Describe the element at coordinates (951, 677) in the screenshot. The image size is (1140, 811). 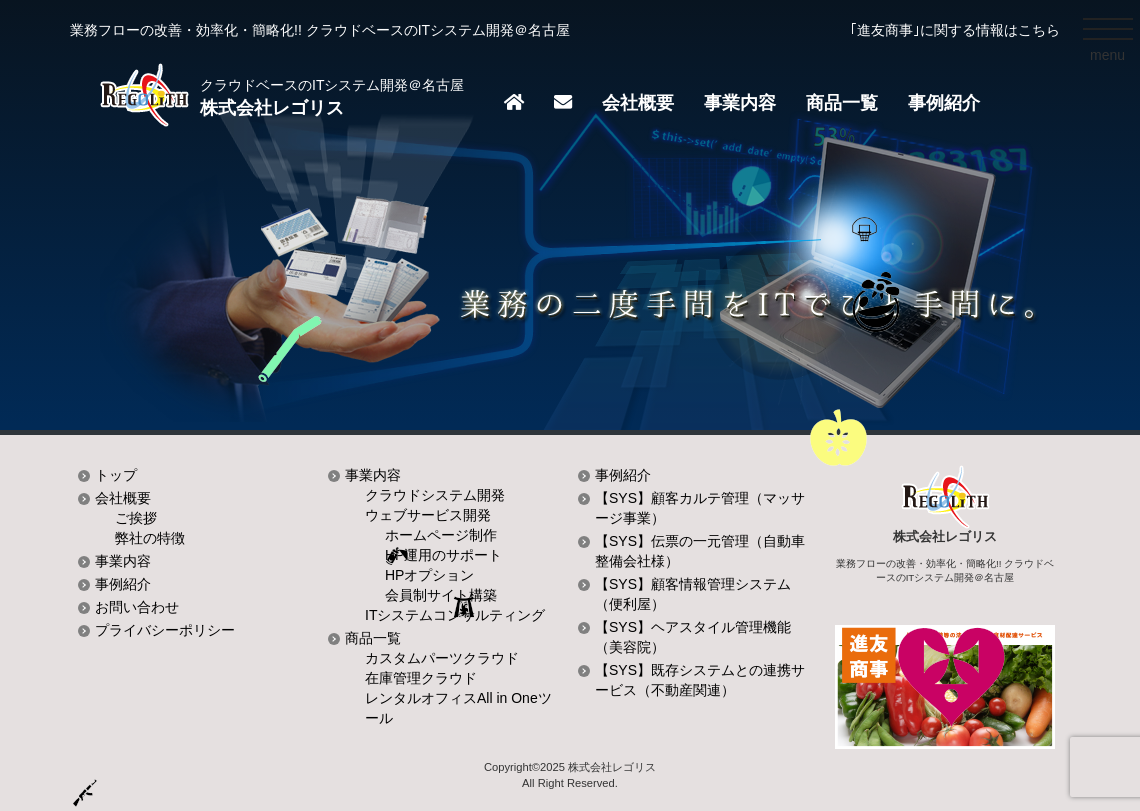
I see `indicates royal or noble romance storyline` at that location.